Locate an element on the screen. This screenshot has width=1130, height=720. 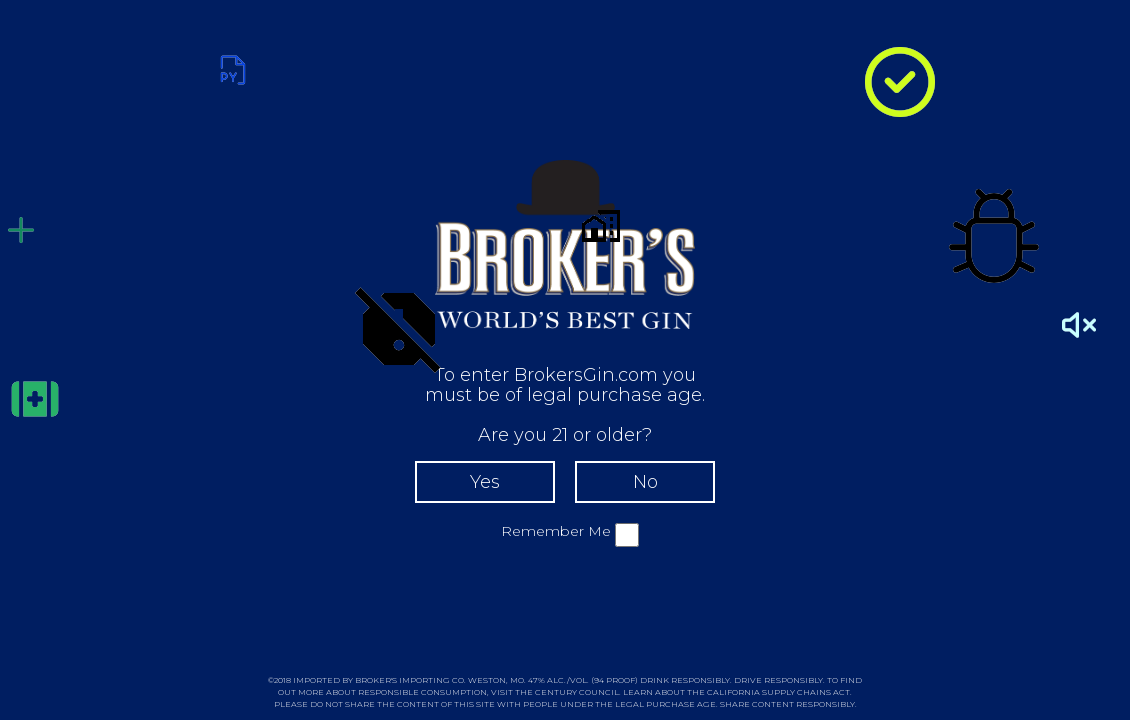
mute audio or sound is located at coordinates (1079, 325).